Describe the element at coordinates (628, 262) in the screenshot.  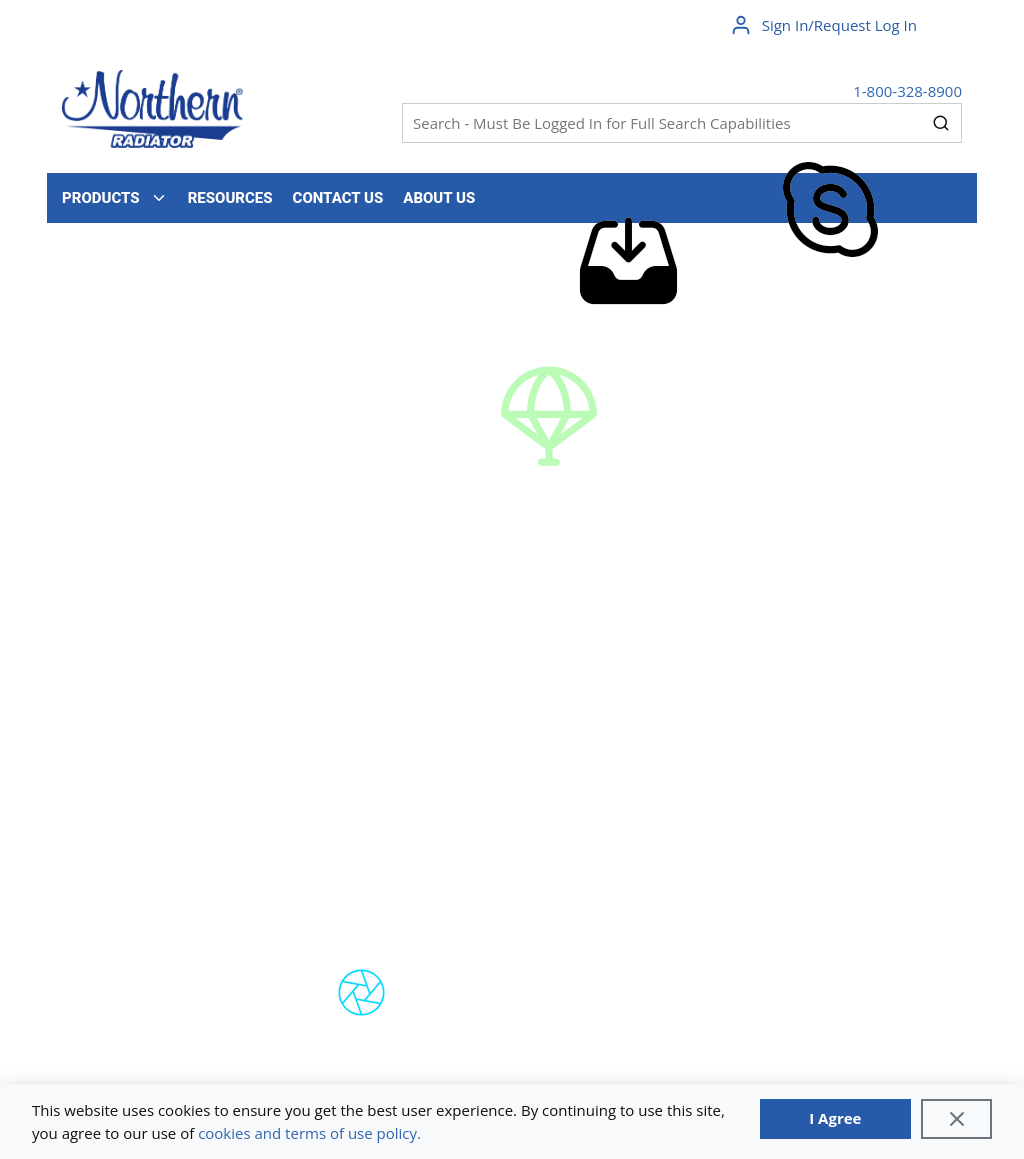
I see `download to inbox` at that location.